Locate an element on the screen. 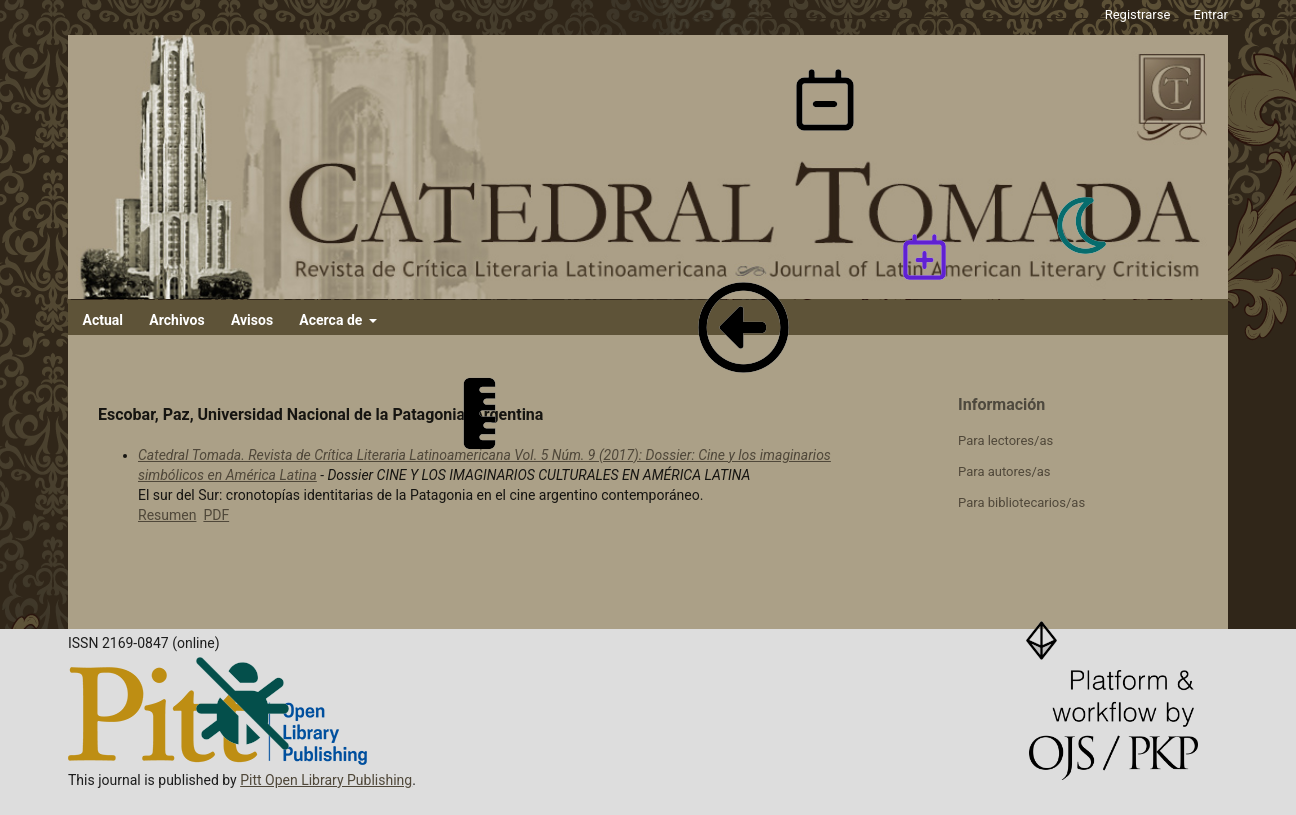  view ethereum wallet or balance is located at coordinates (1041, 640).